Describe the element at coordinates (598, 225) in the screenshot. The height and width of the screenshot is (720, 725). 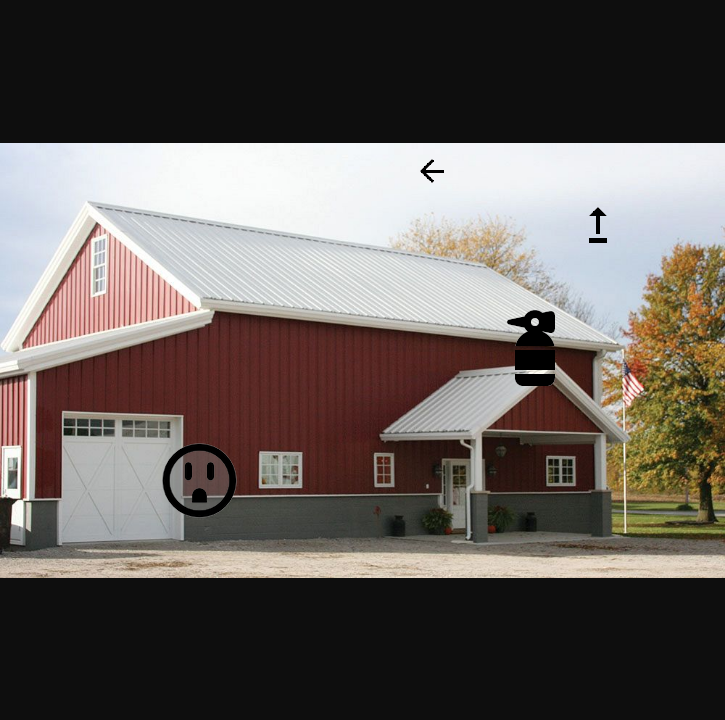
I see `upgrade to a newer version` at that location.